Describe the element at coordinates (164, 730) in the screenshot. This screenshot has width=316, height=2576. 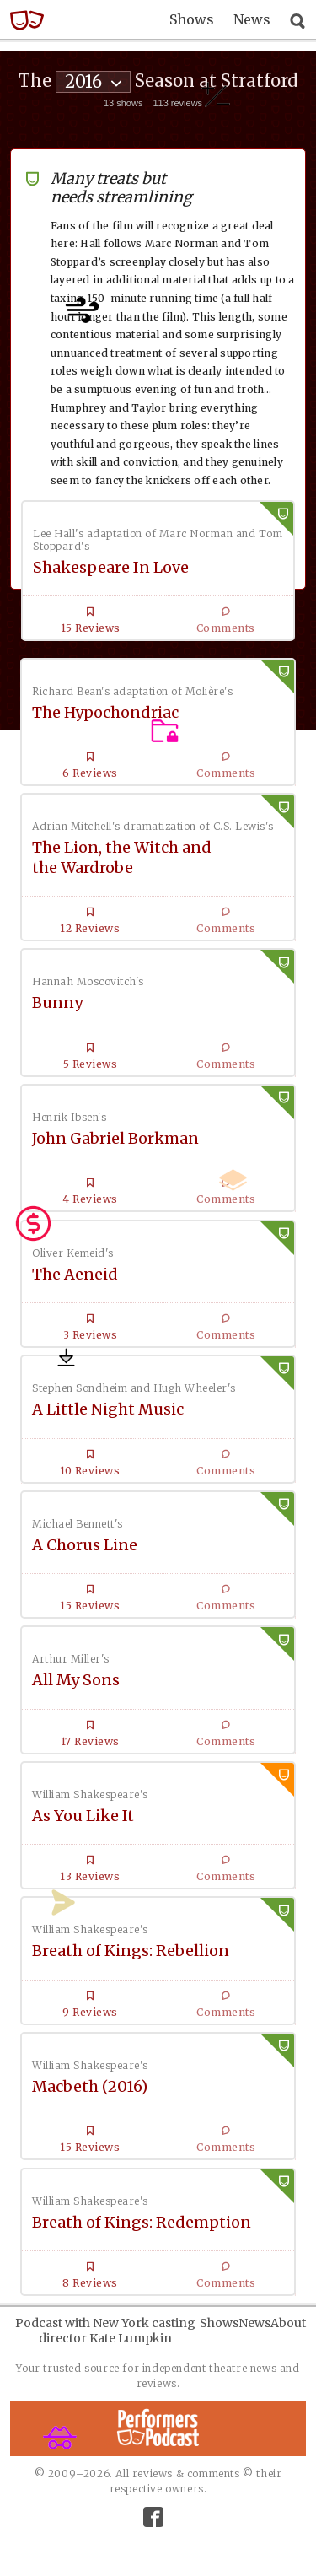
I see `access a password-protected folder` at that location.